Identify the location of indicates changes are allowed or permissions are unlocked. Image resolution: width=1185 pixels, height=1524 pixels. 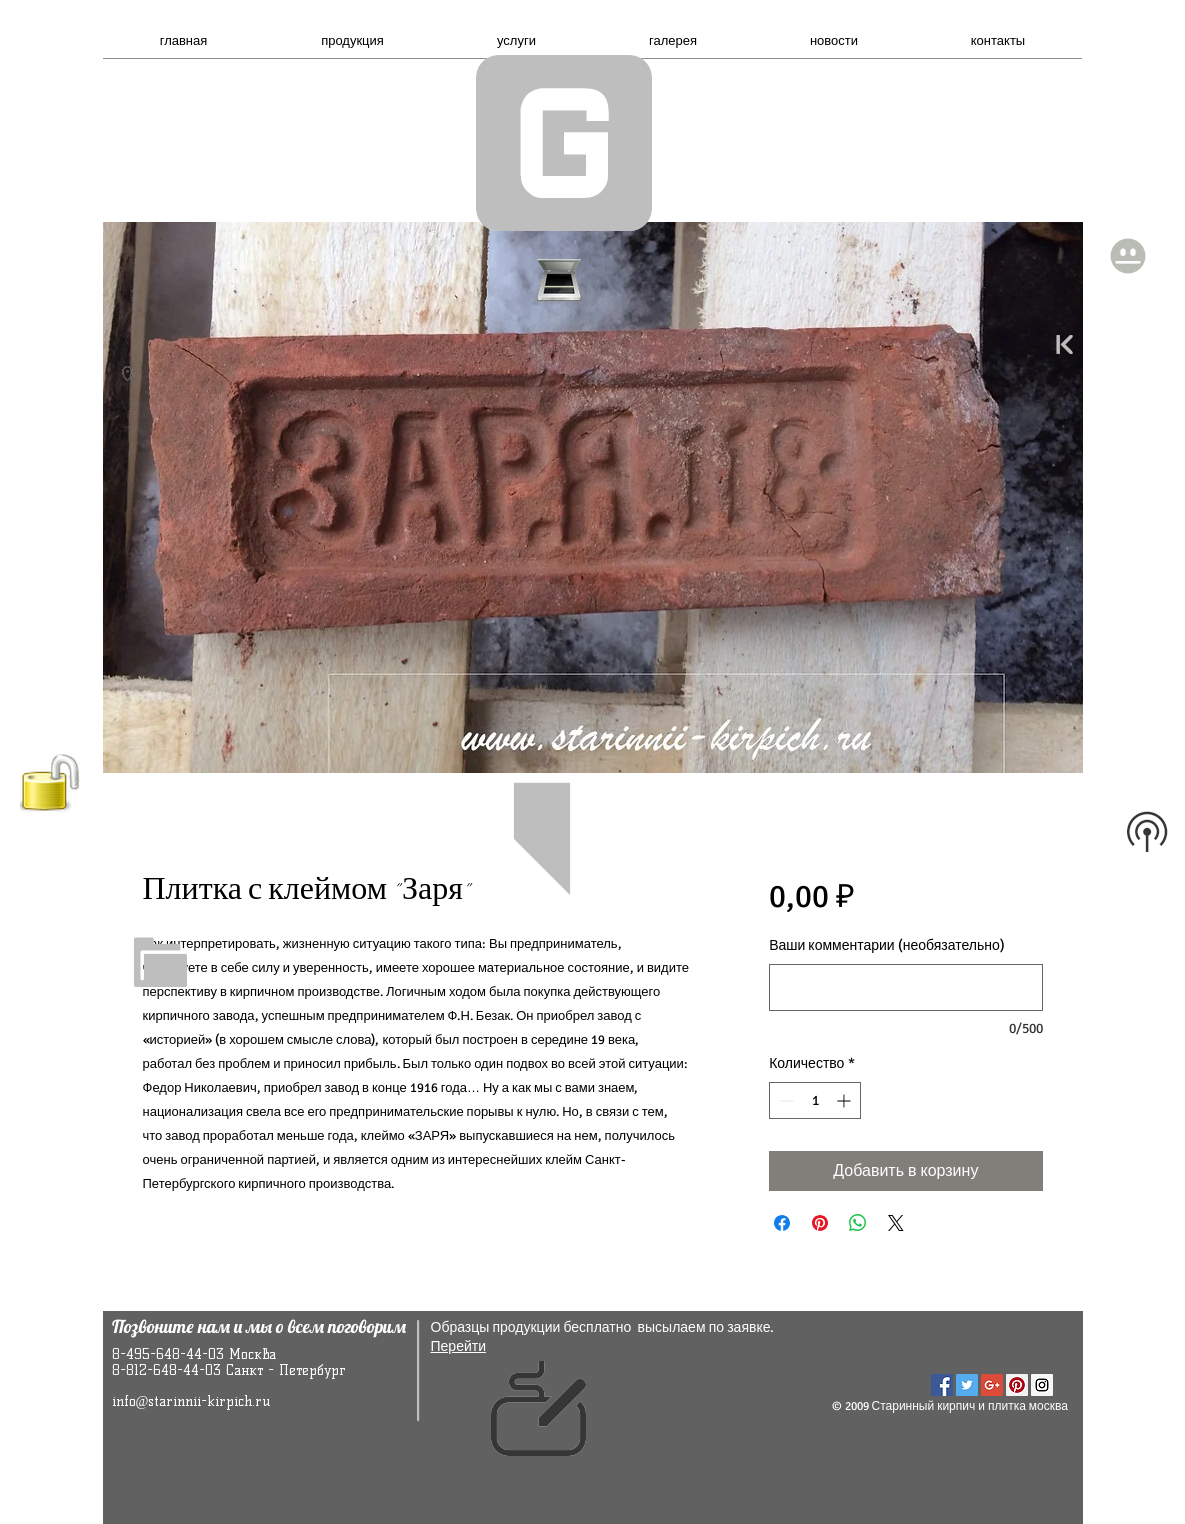
(50, 783).